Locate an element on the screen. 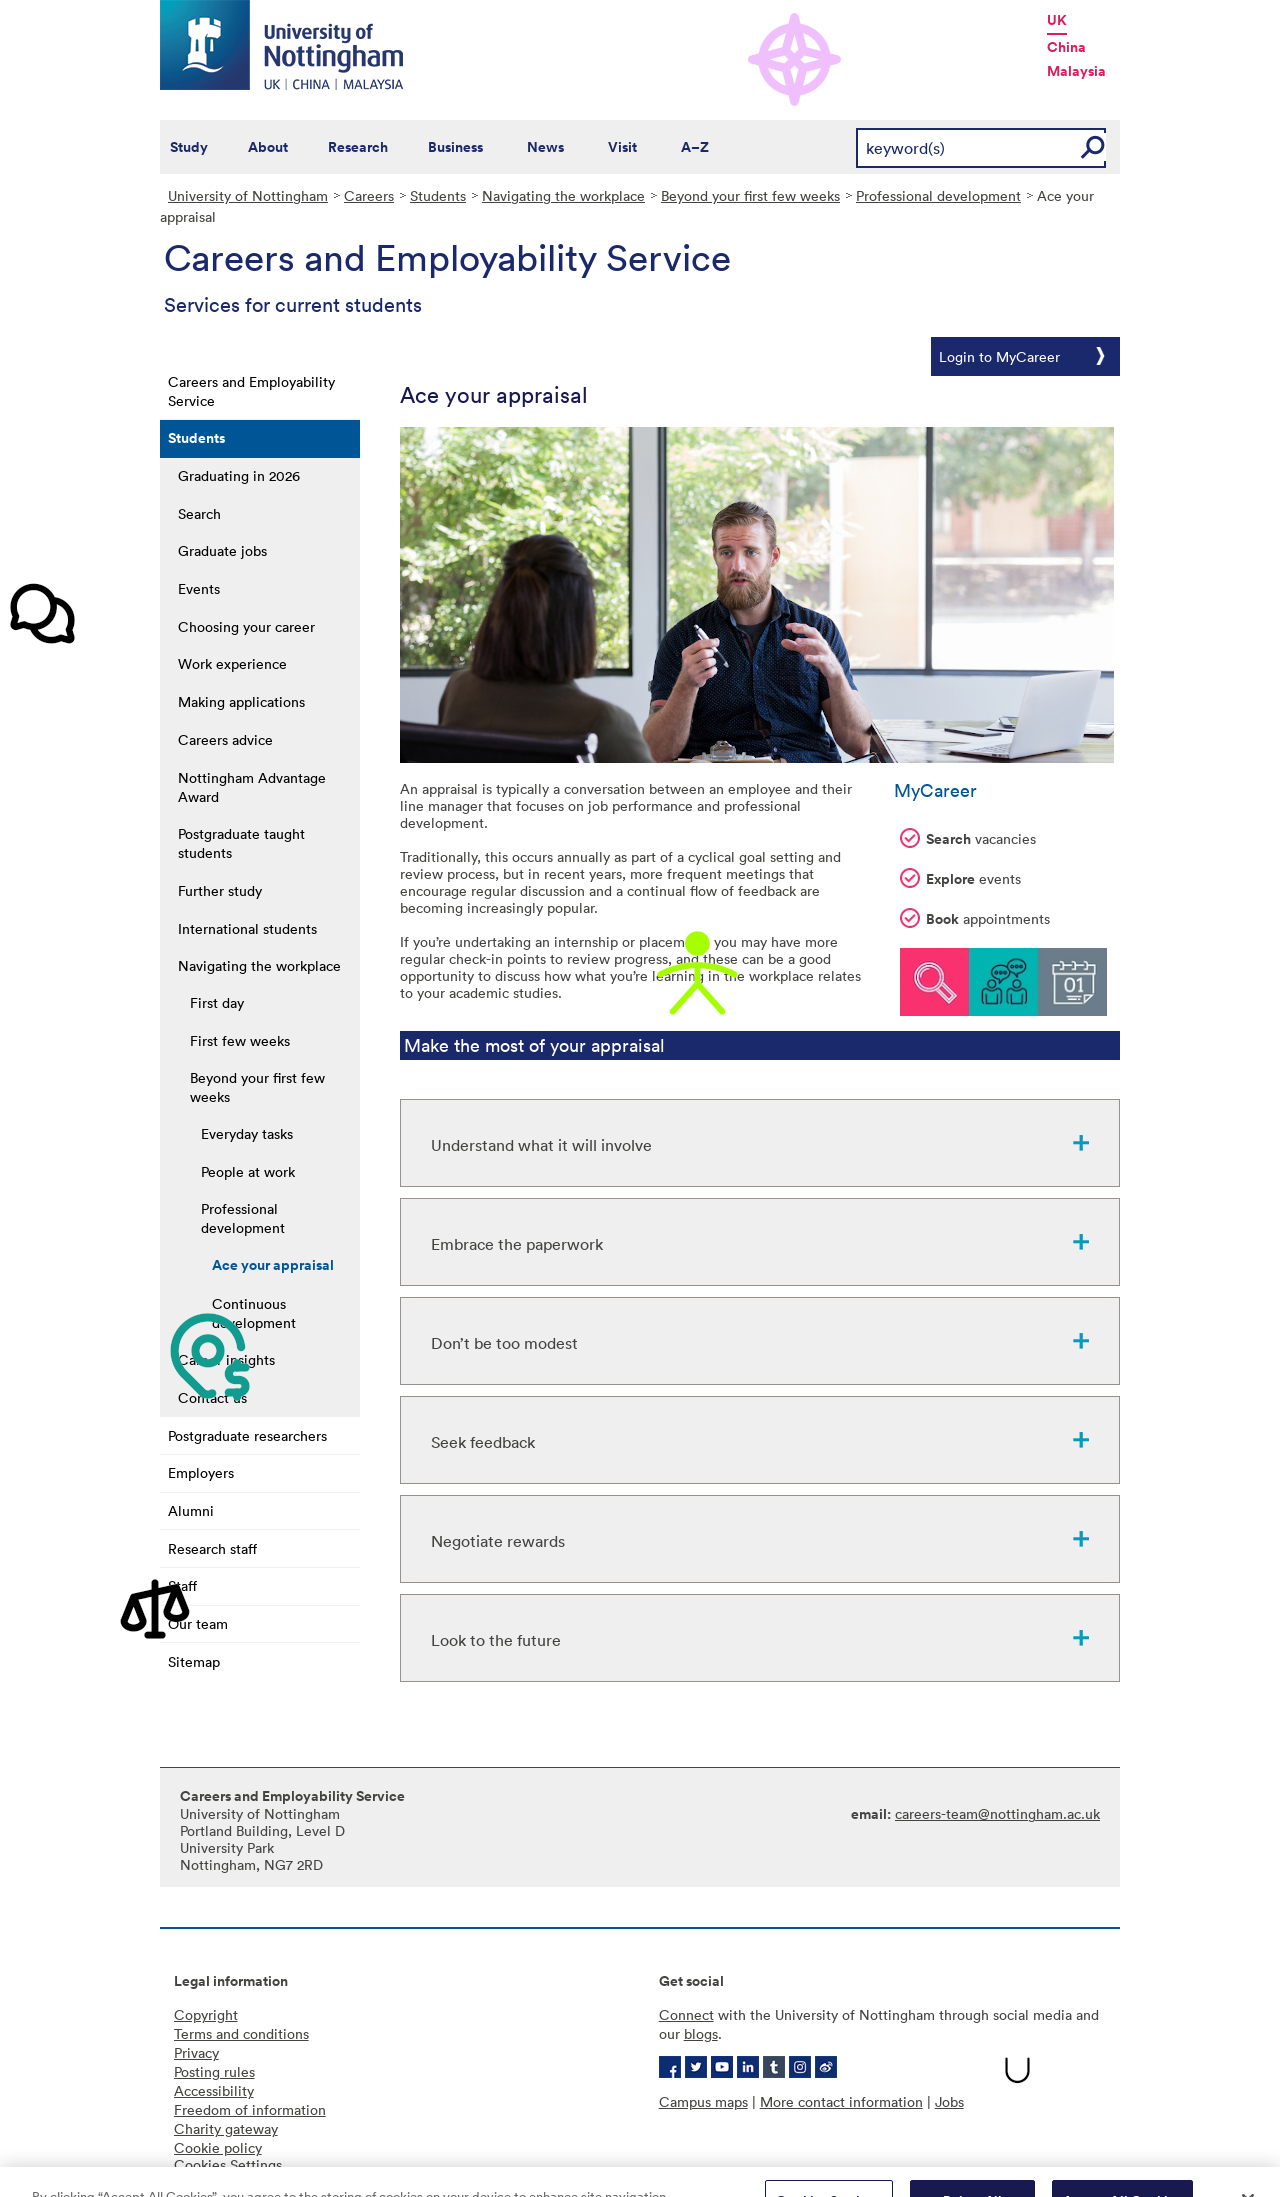 Image resolution: width=1280 pixels, height=2197 pixels. view user profile is located at coordinates (697, 974).